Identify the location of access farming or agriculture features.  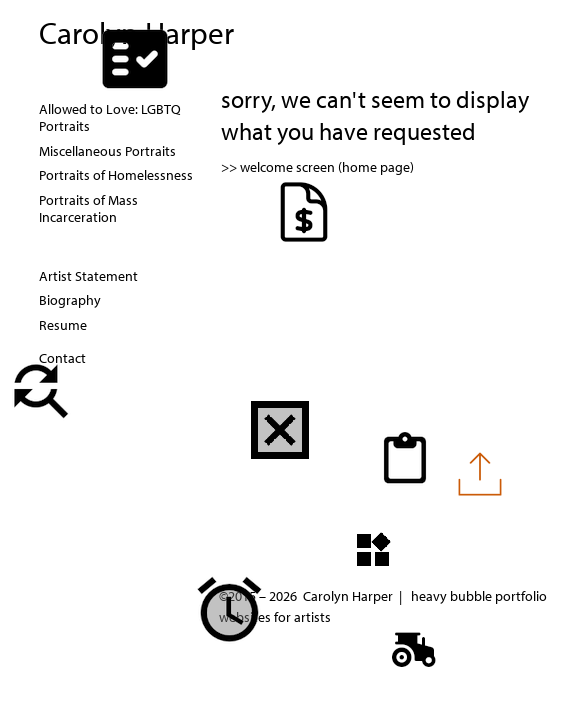
(413, 649).